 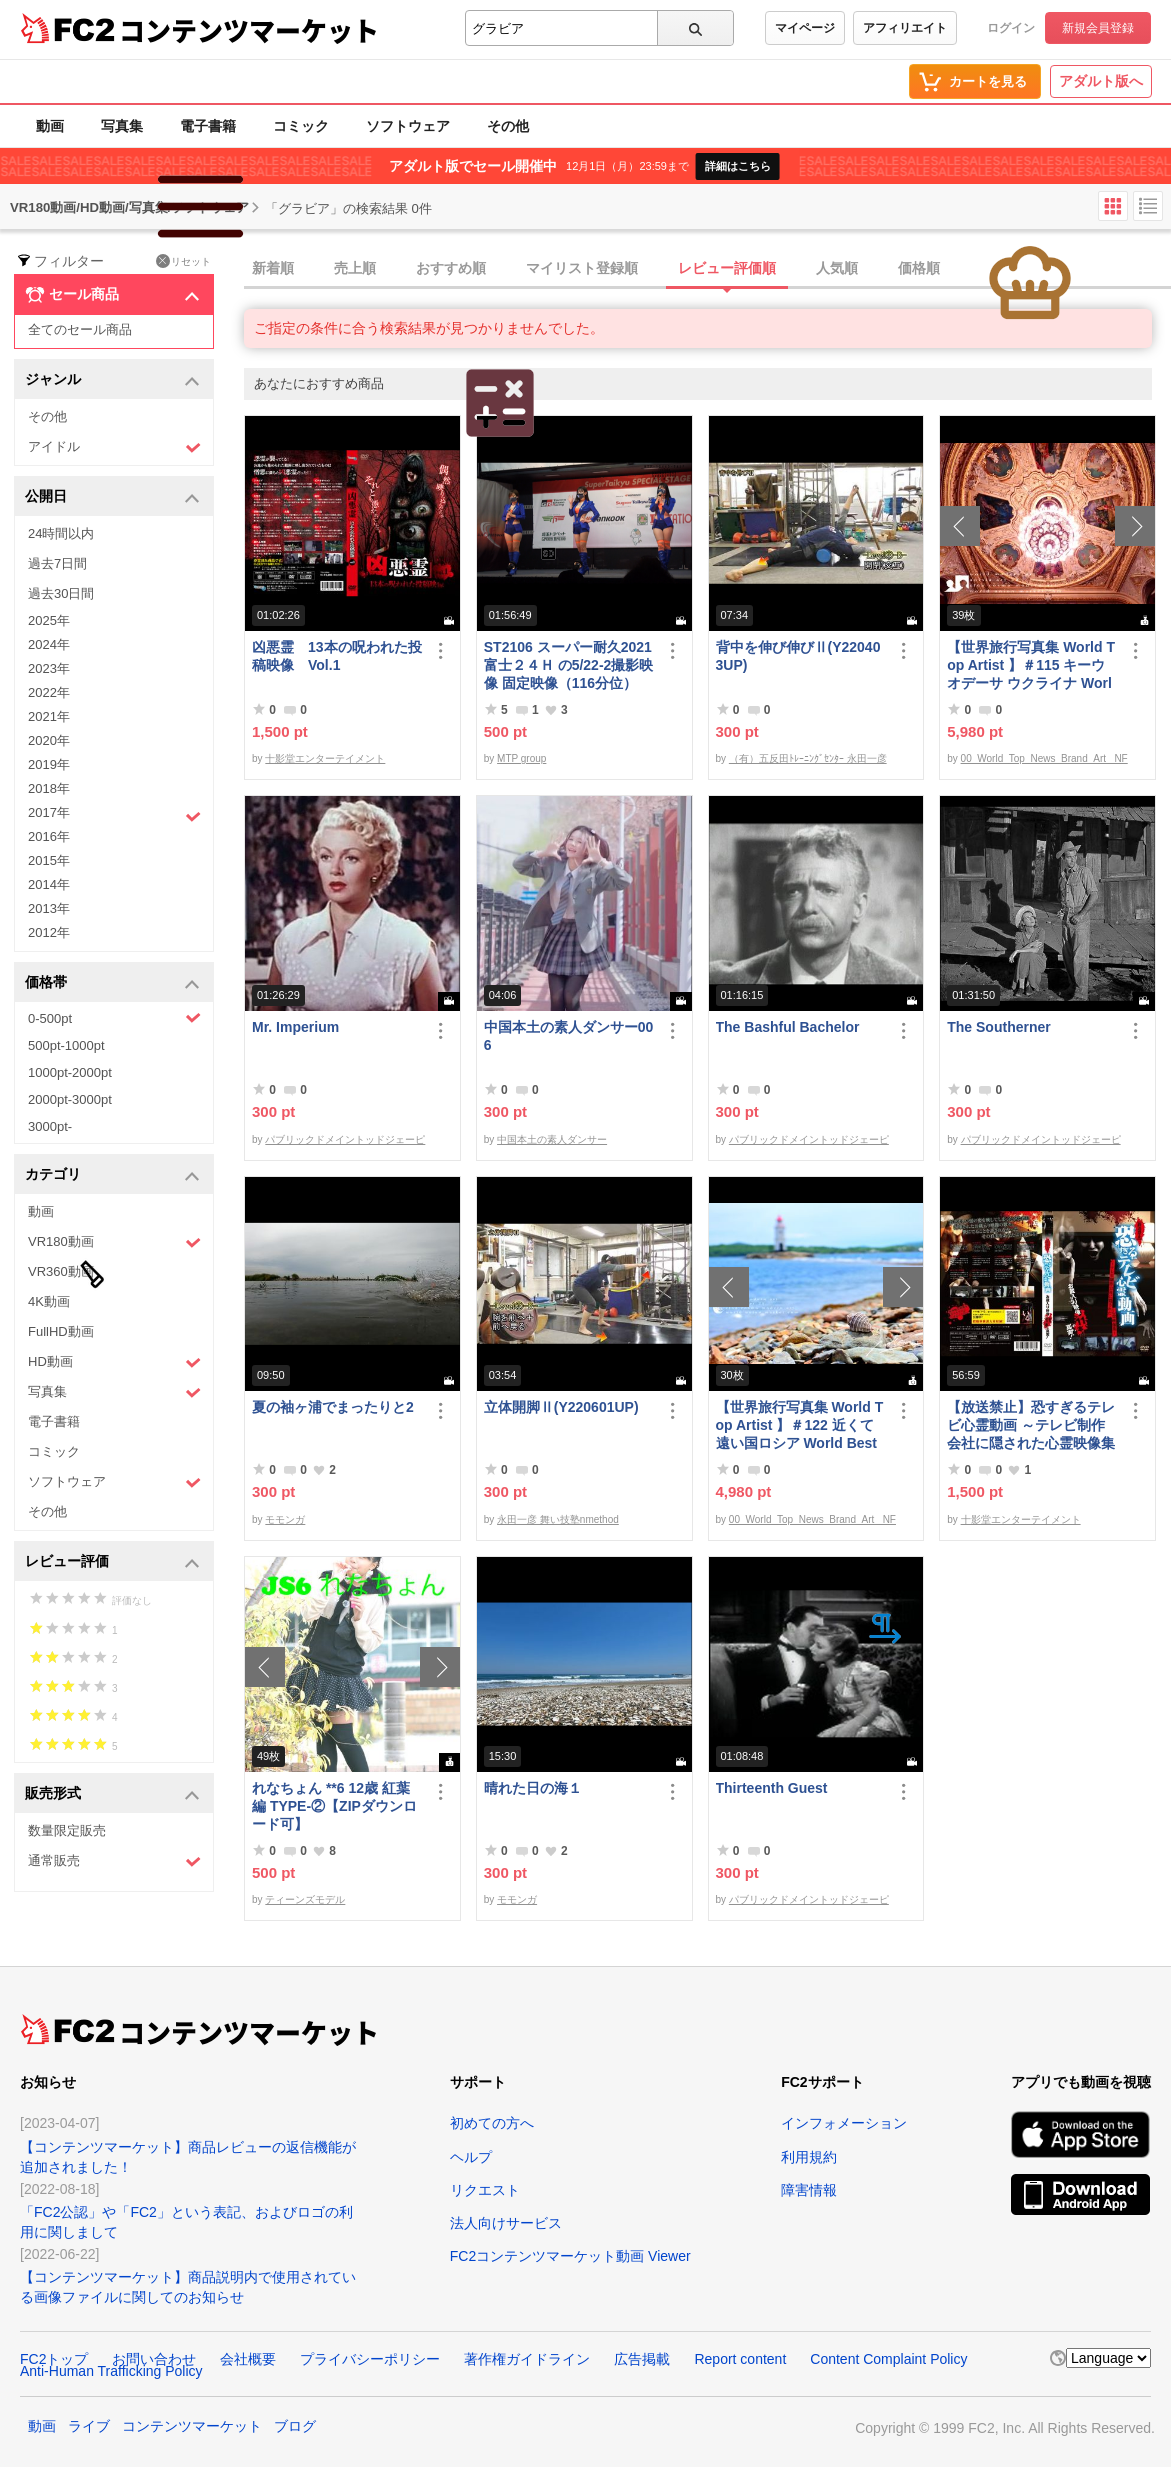 I want to click on open text channel or messaging, so click(x=200, y=206).